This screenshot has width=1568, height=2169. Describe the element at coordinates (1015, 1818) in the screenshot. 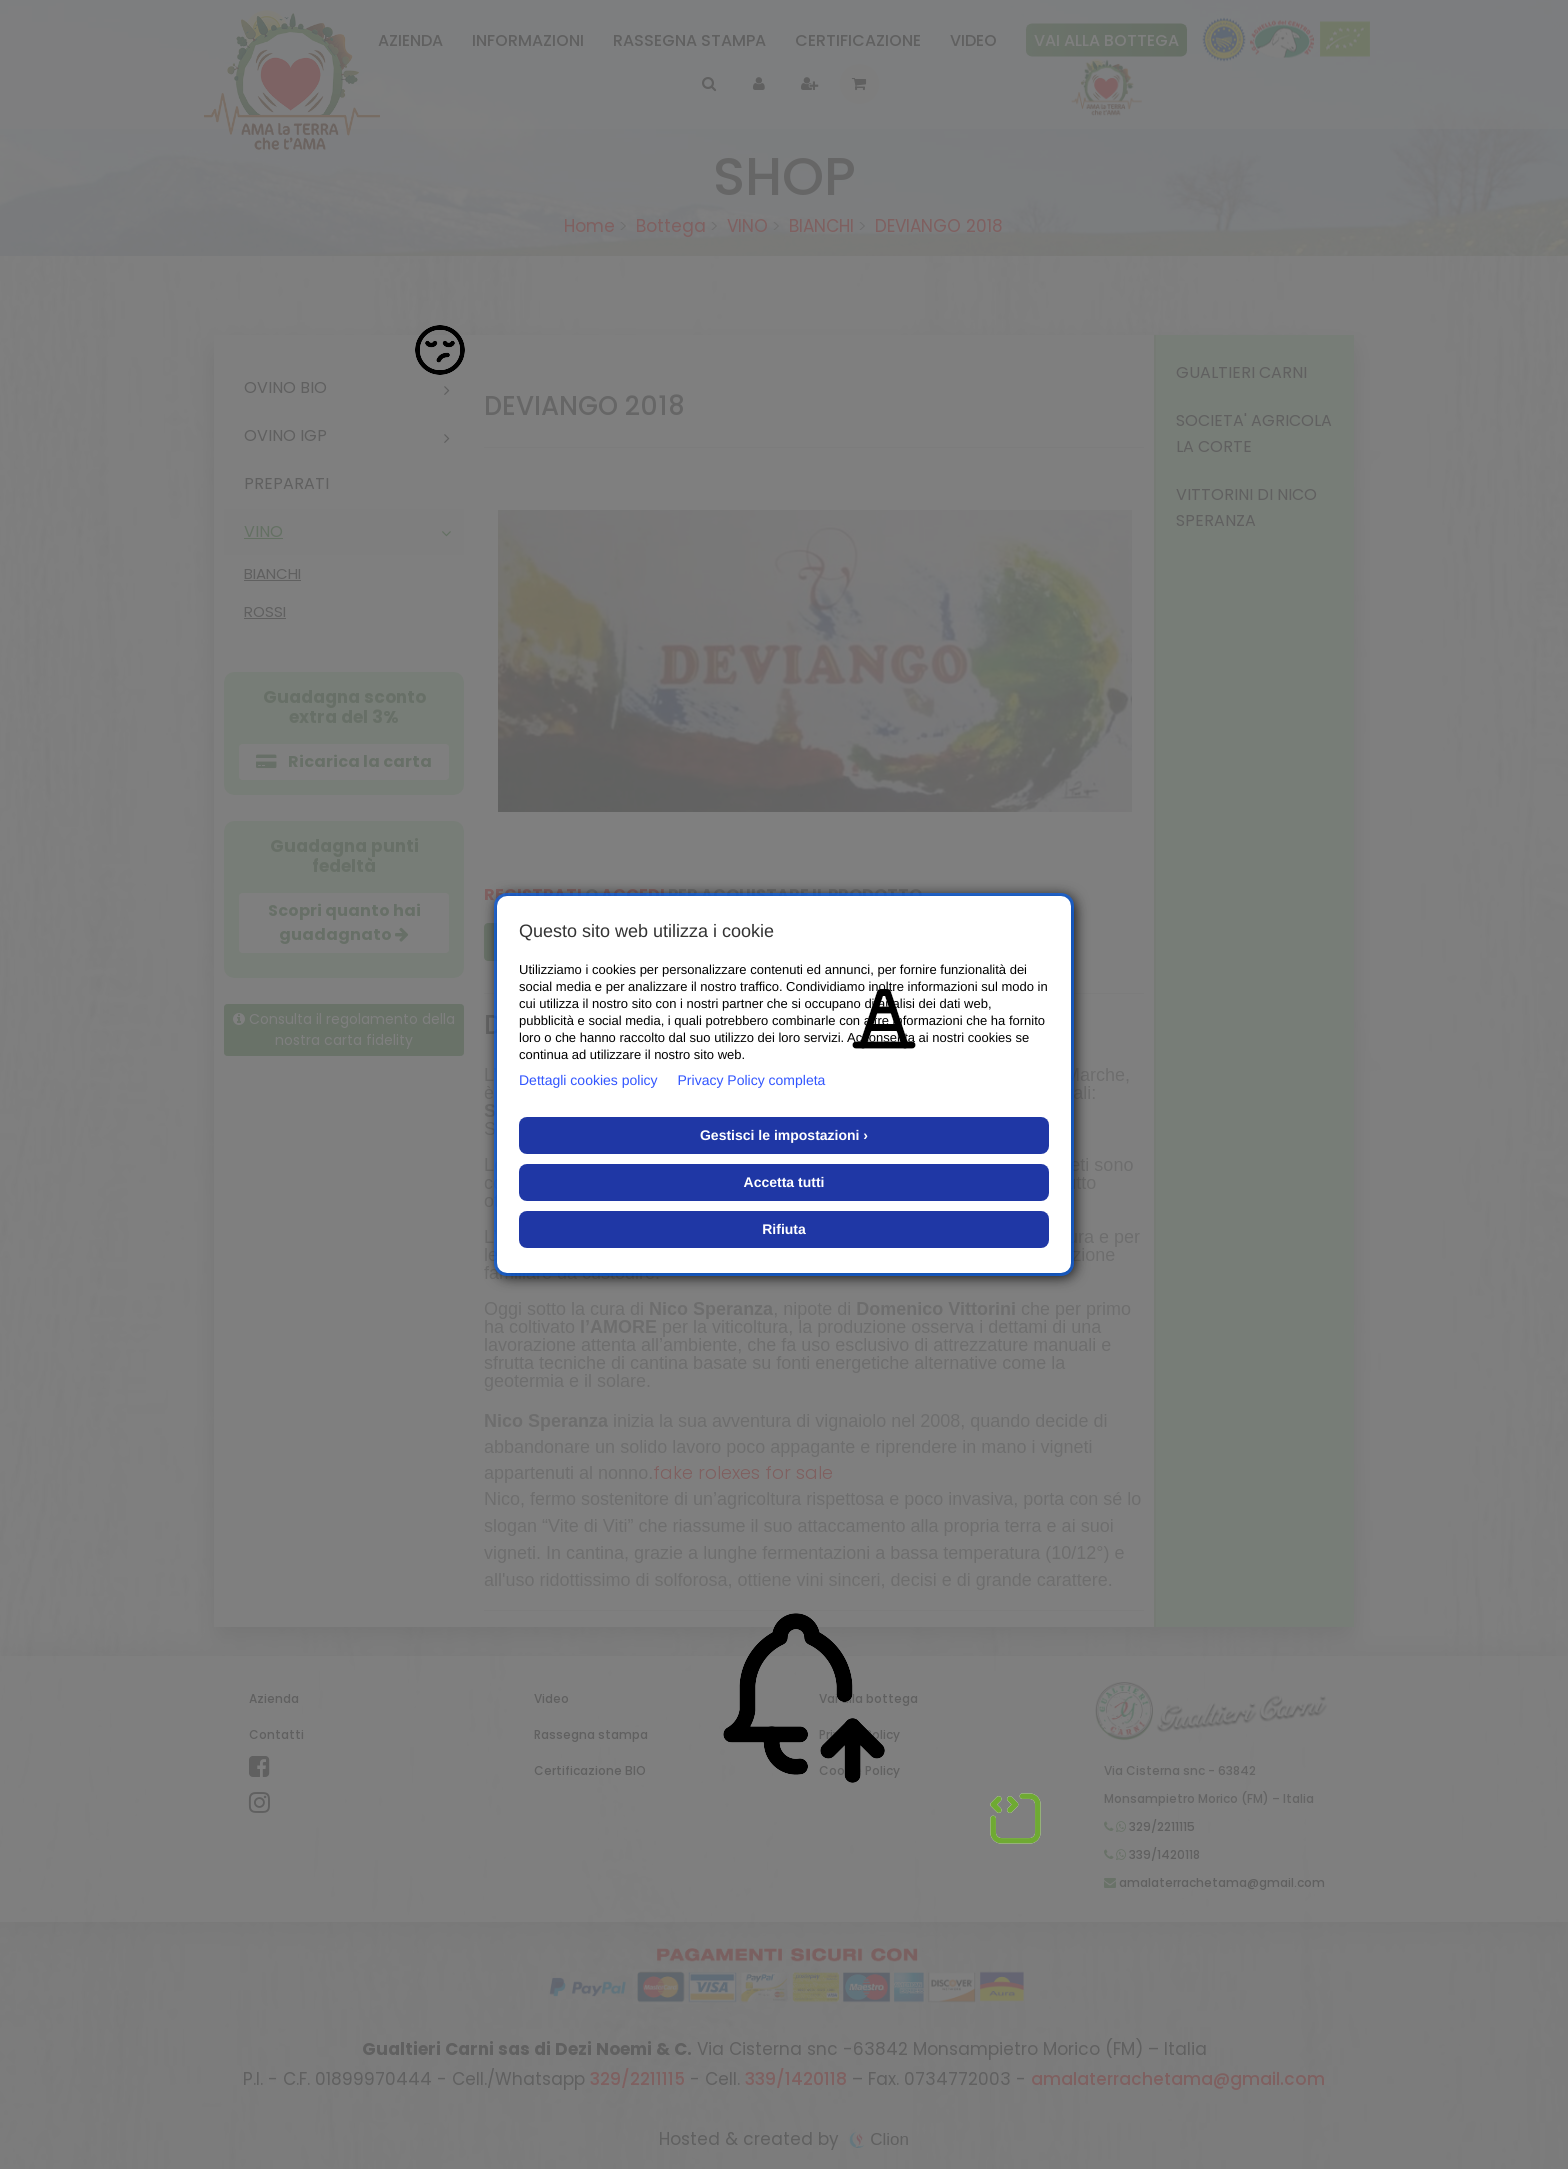

I see `view source code` at that location.